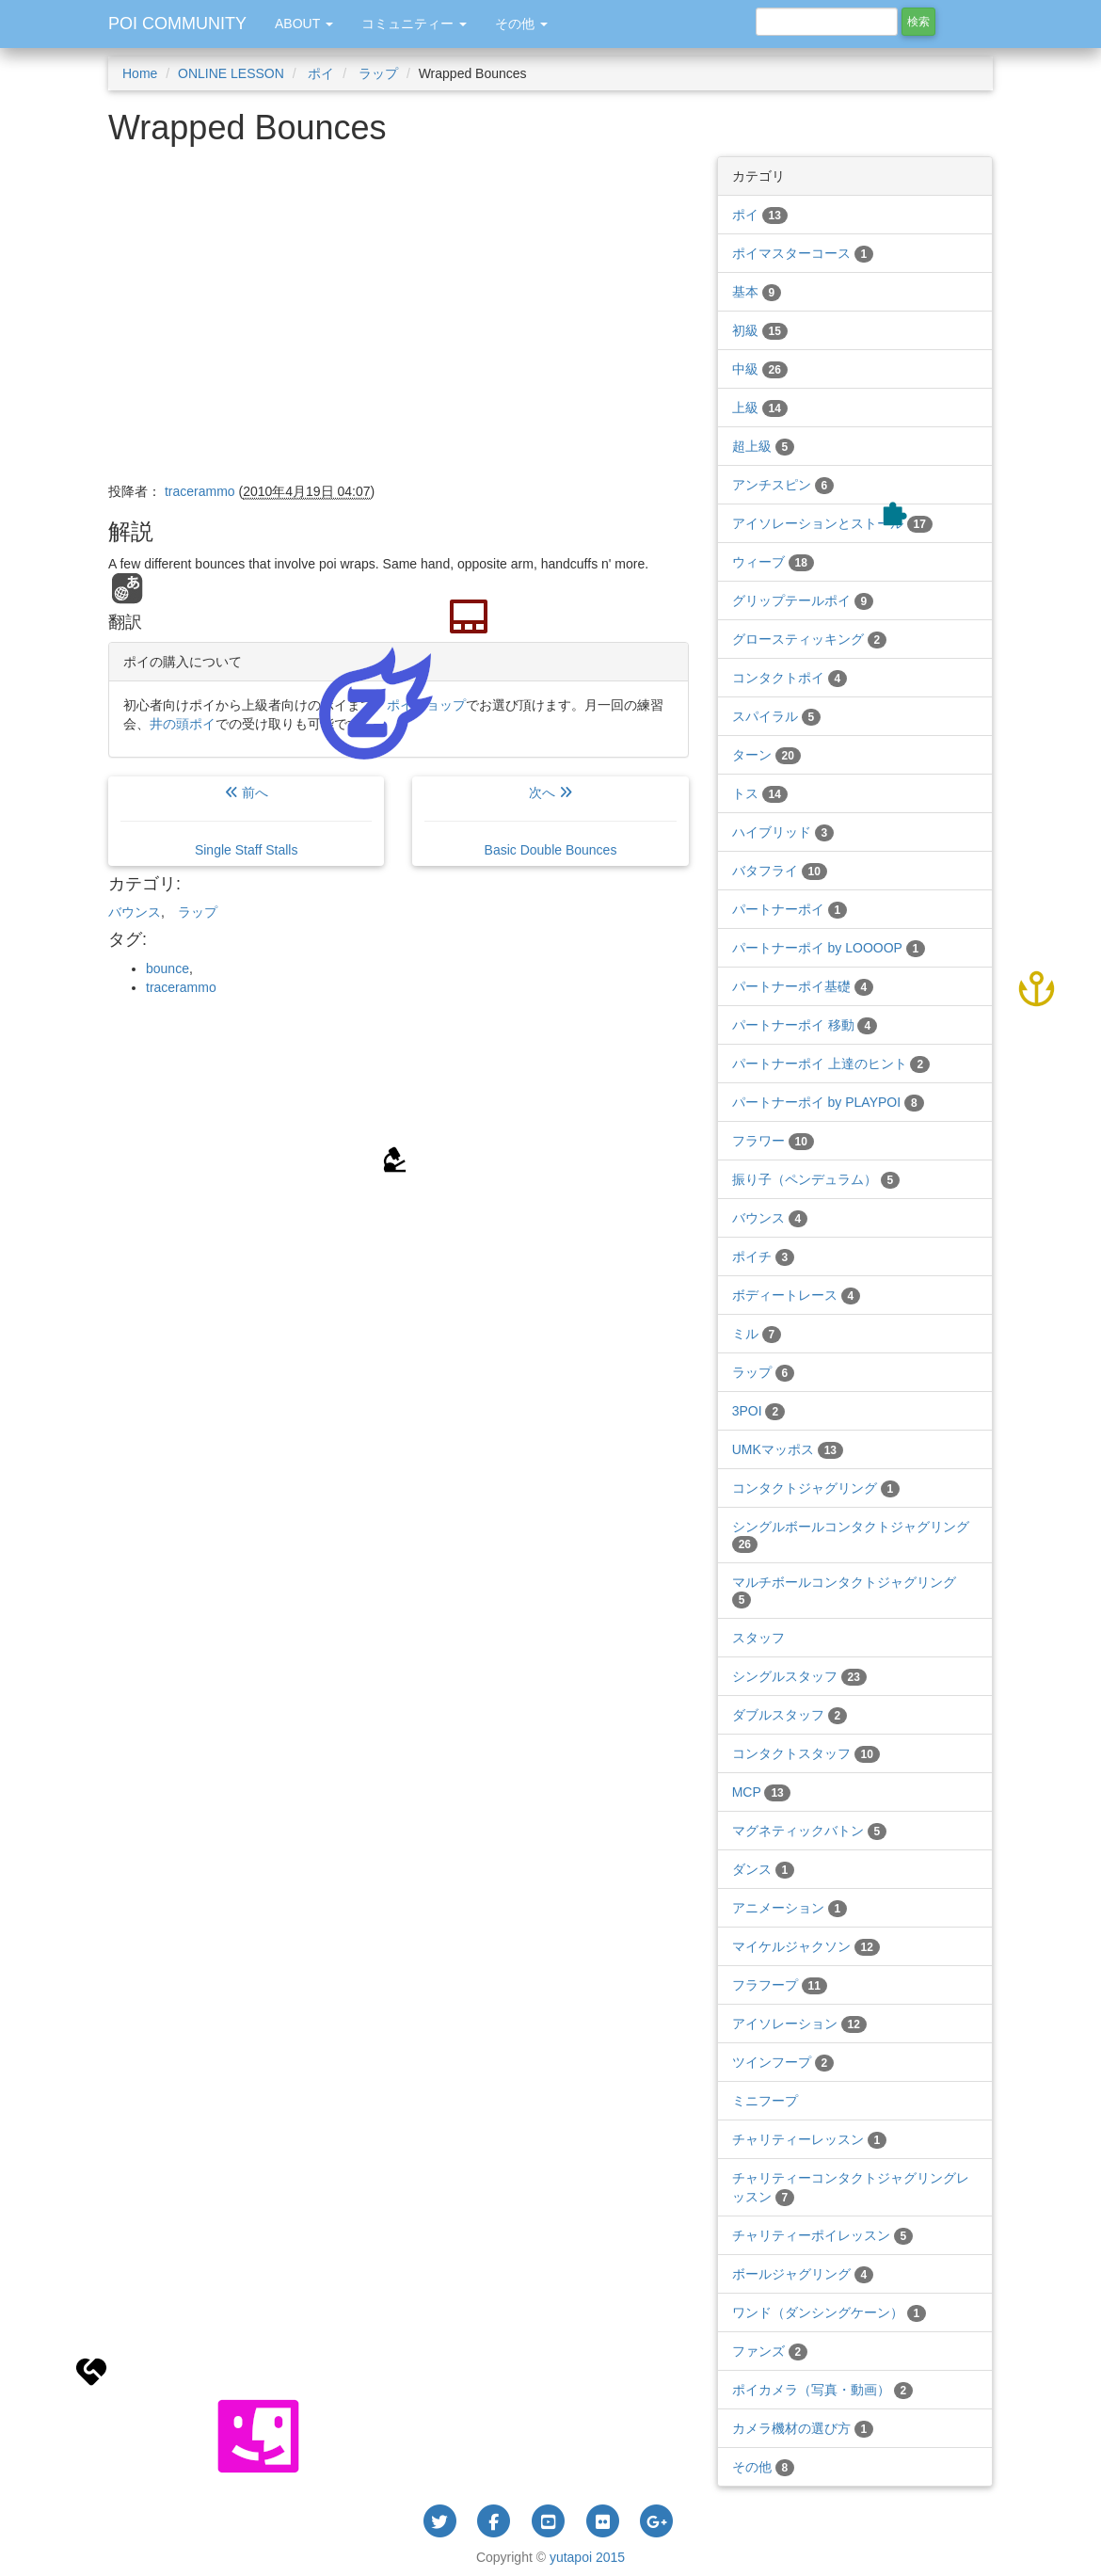  What do you see at coordinates (469, 616) in the screenshot?
I see `switch to slideshow view mode` at bounding box center [469, 616].